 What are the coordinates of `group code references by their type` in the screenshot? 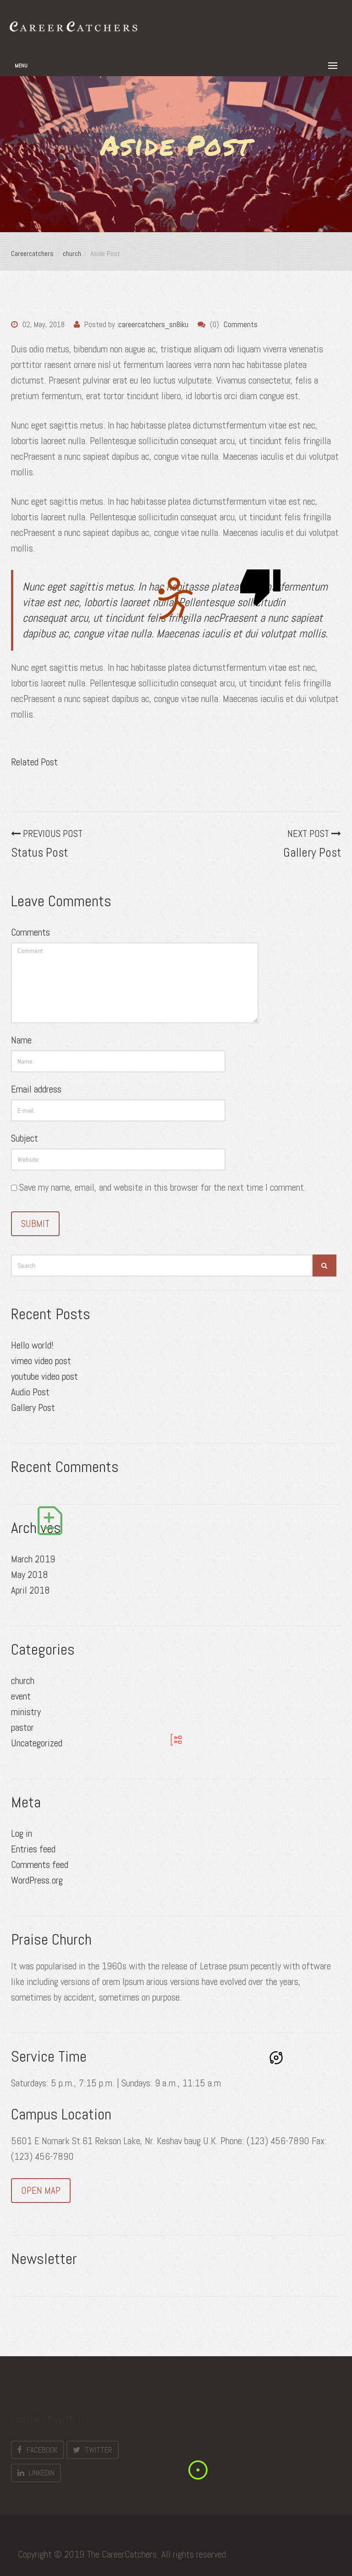 It's located at (176, 1740).